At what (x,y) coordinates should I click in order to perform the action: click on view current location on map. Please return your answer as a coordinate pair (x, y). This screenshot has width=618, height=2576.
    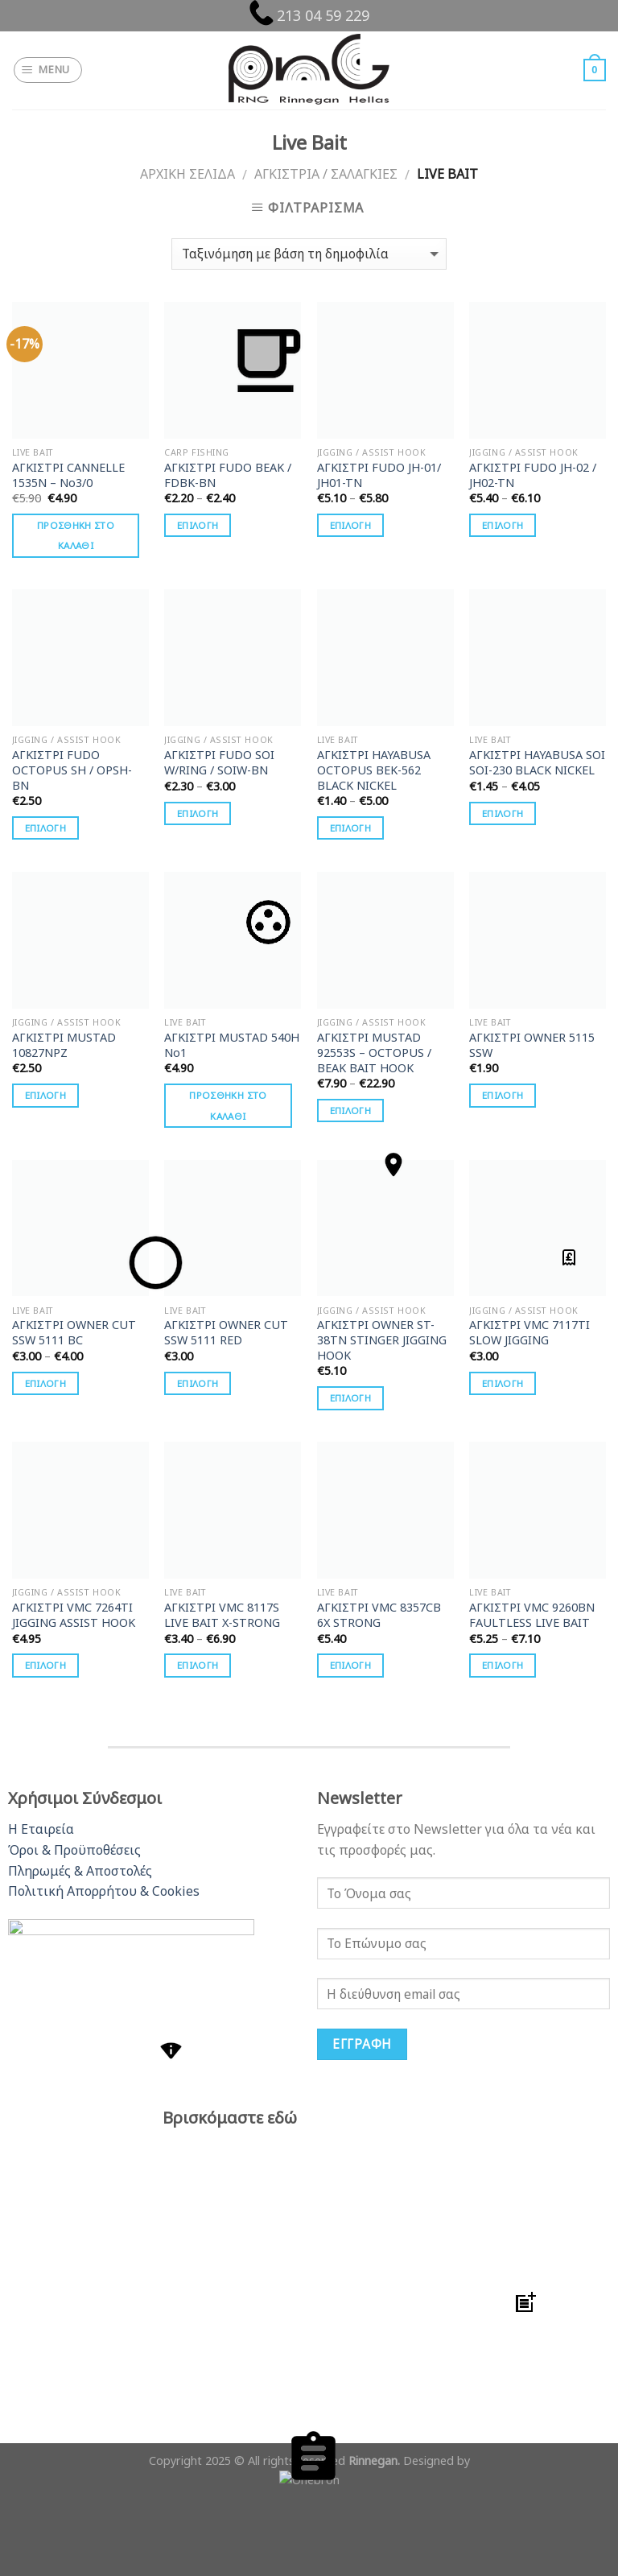
    Looking at the image, I should click on (393, 1165).